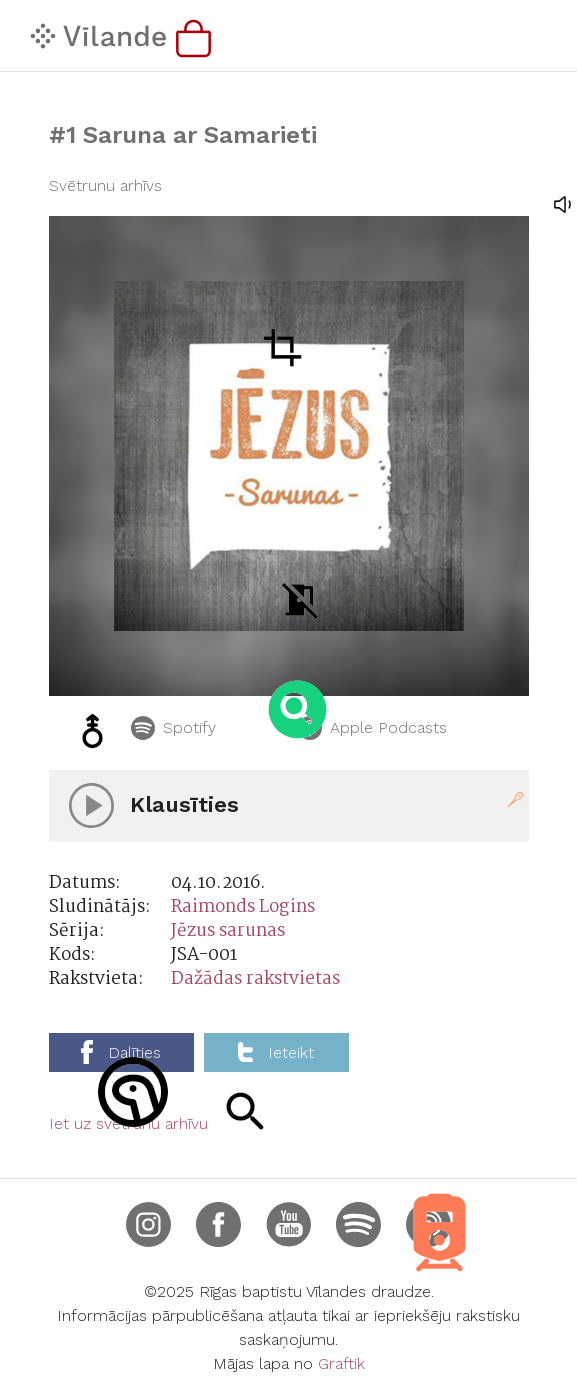 The width and height of the screenshot is (577, 1398). What do you see at coordinates (246, 1112) in the screenshot?
I see `search for content or items` at bounding box center [246, 1112].